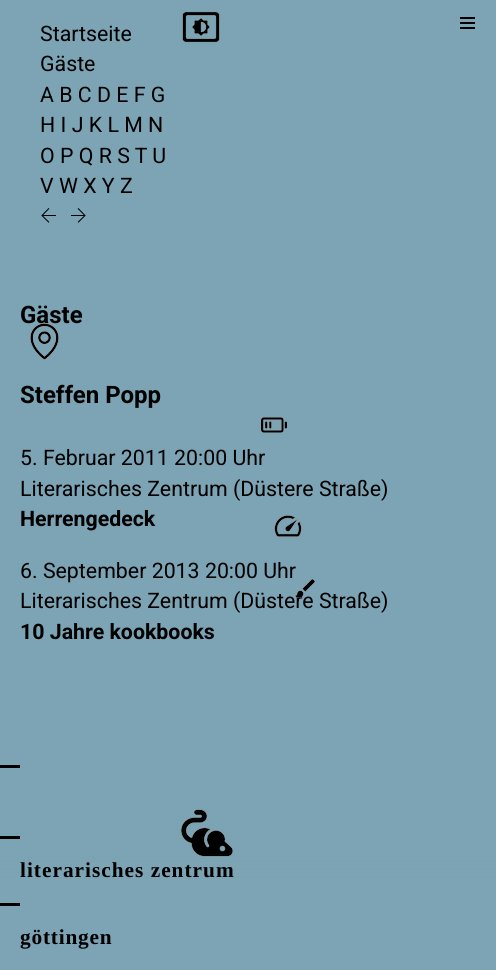 This screenshot has height=970, width=496. What do you see at coordinates (288, 526) in the screenshot?
I see `adjust playback speed` at bounding box center [288, 526].